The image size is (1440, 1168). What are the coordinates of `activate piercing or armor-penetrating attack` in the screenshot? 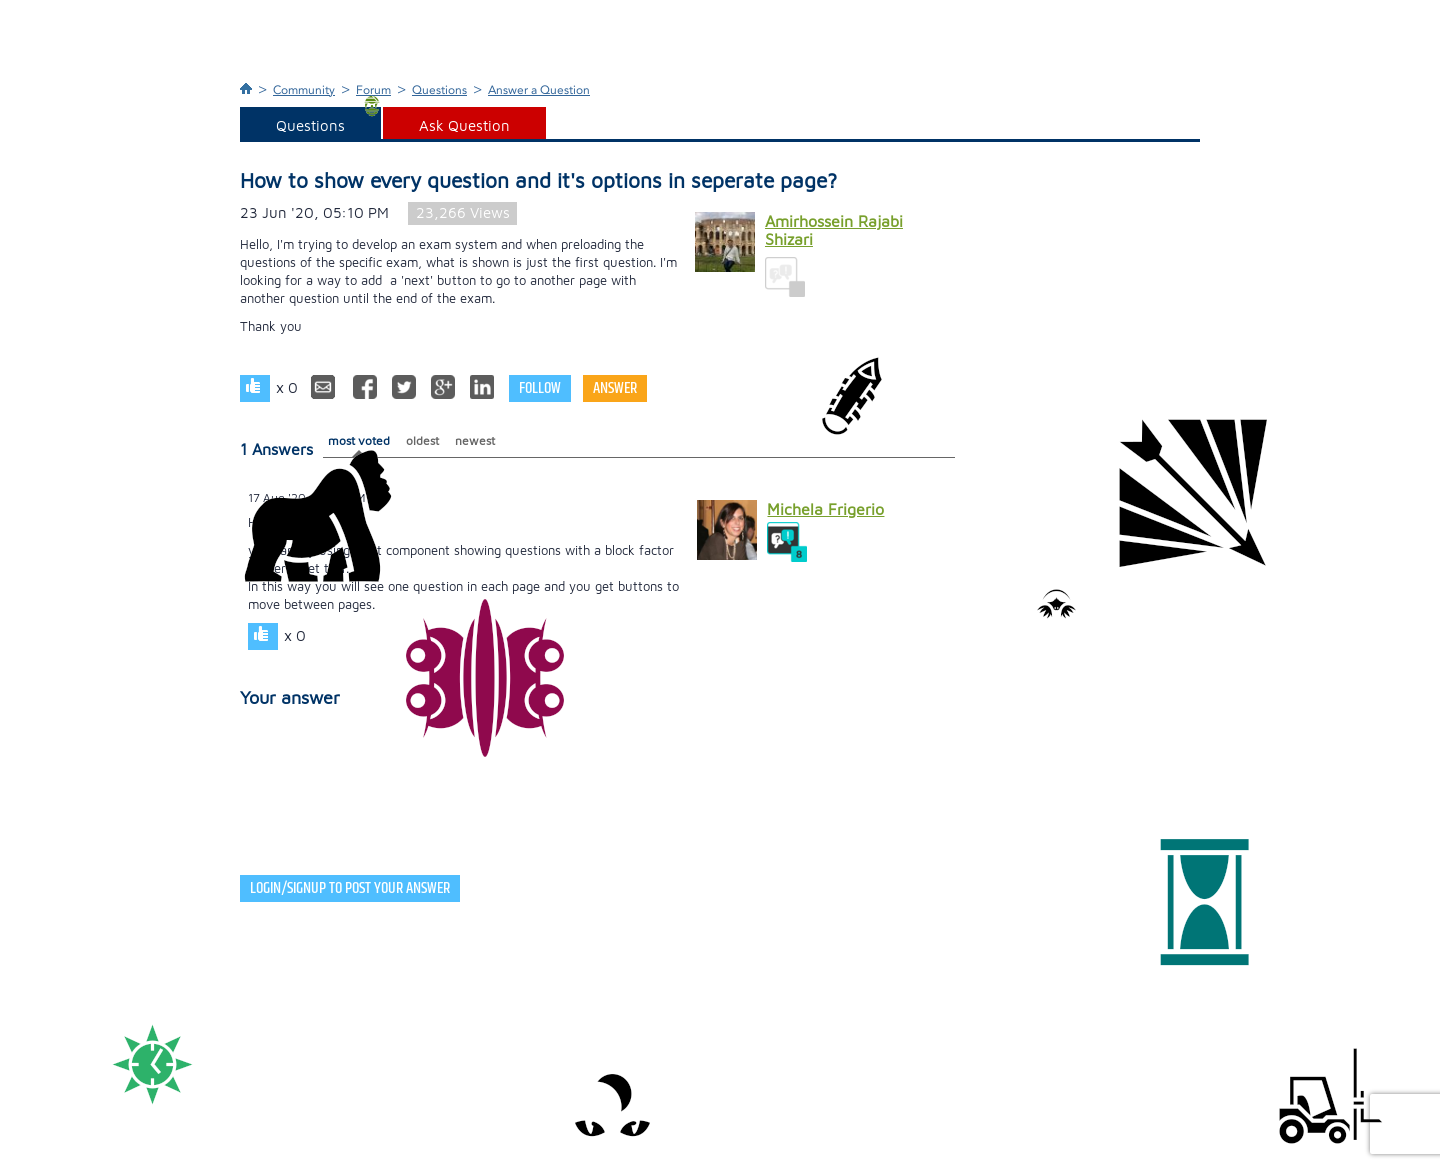 It's located at (1192, 493).